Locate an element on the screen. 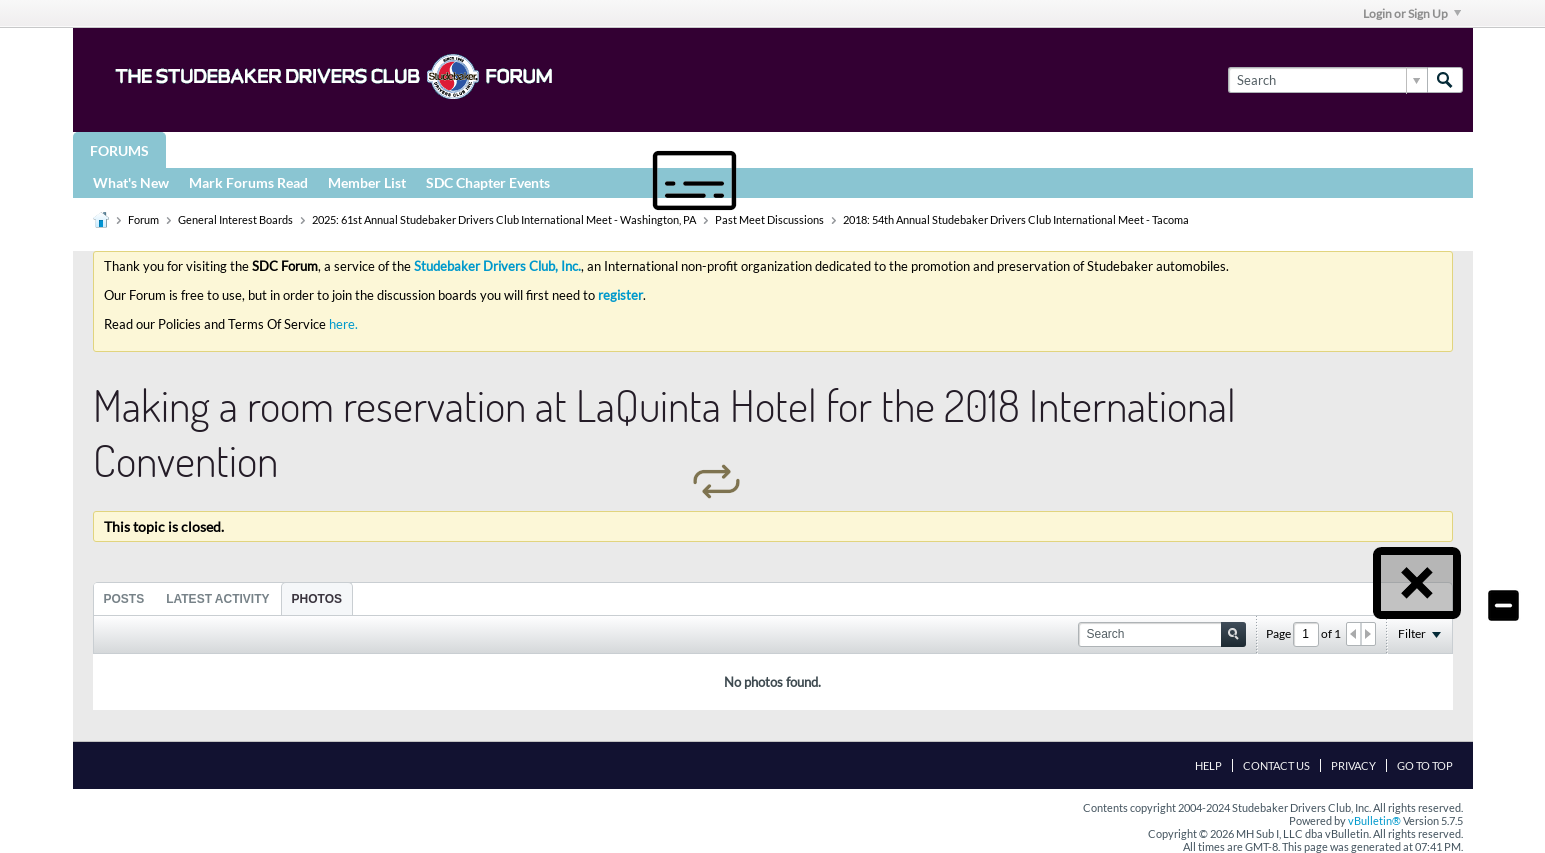 The image size is (1545, 853). enable repeat or loop playback is located at coordinates (716, 481).